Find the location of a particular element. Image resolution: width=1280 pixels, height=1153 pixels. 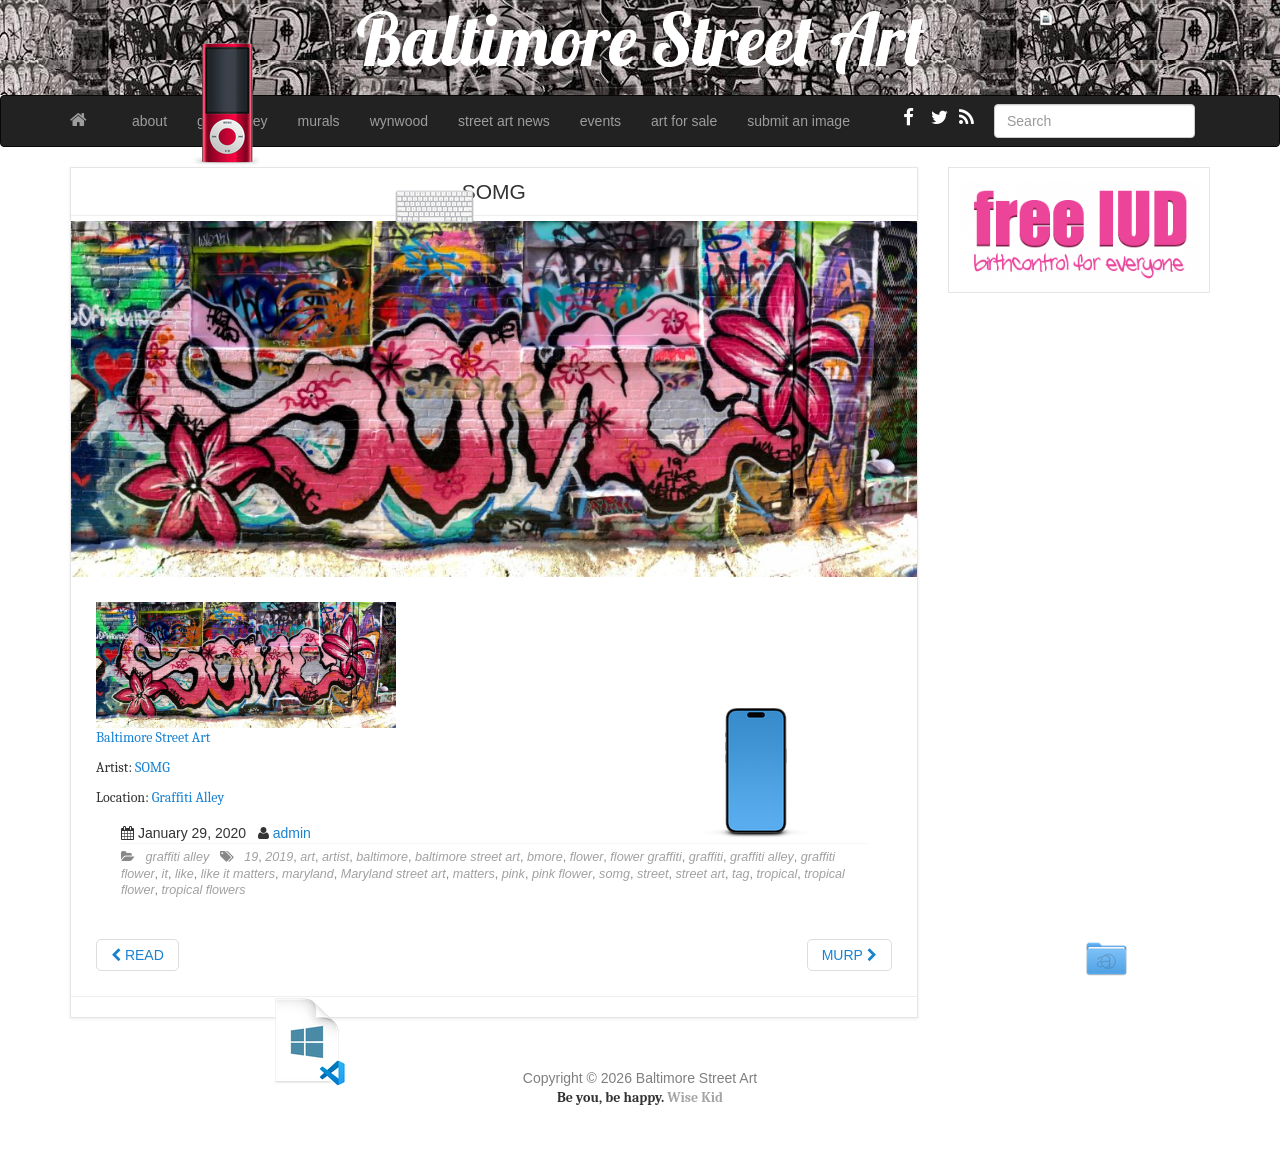

connect a bluetooth keyboard is located at coordinates (434, 206).